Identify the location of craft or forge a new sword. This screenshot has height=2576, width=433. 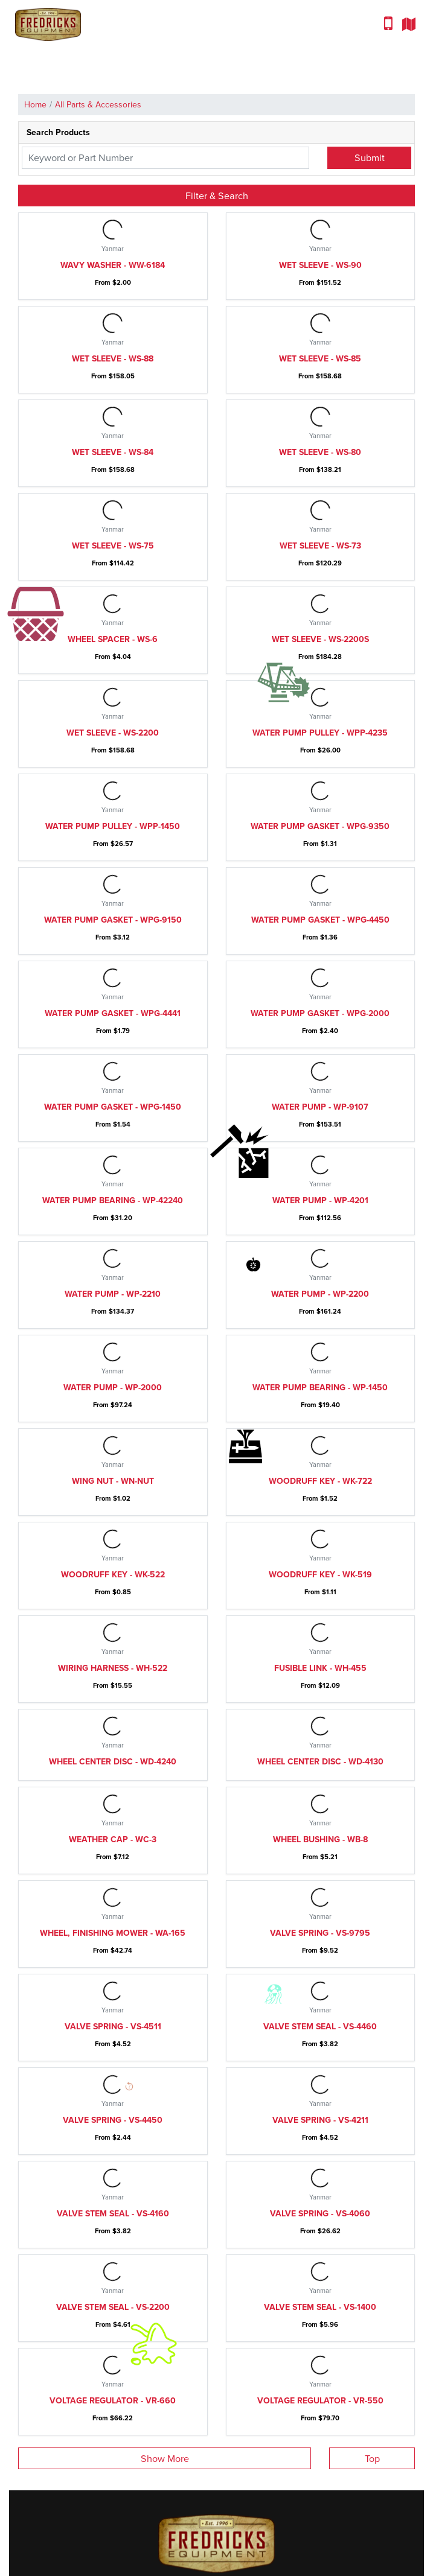
(245, 1446).